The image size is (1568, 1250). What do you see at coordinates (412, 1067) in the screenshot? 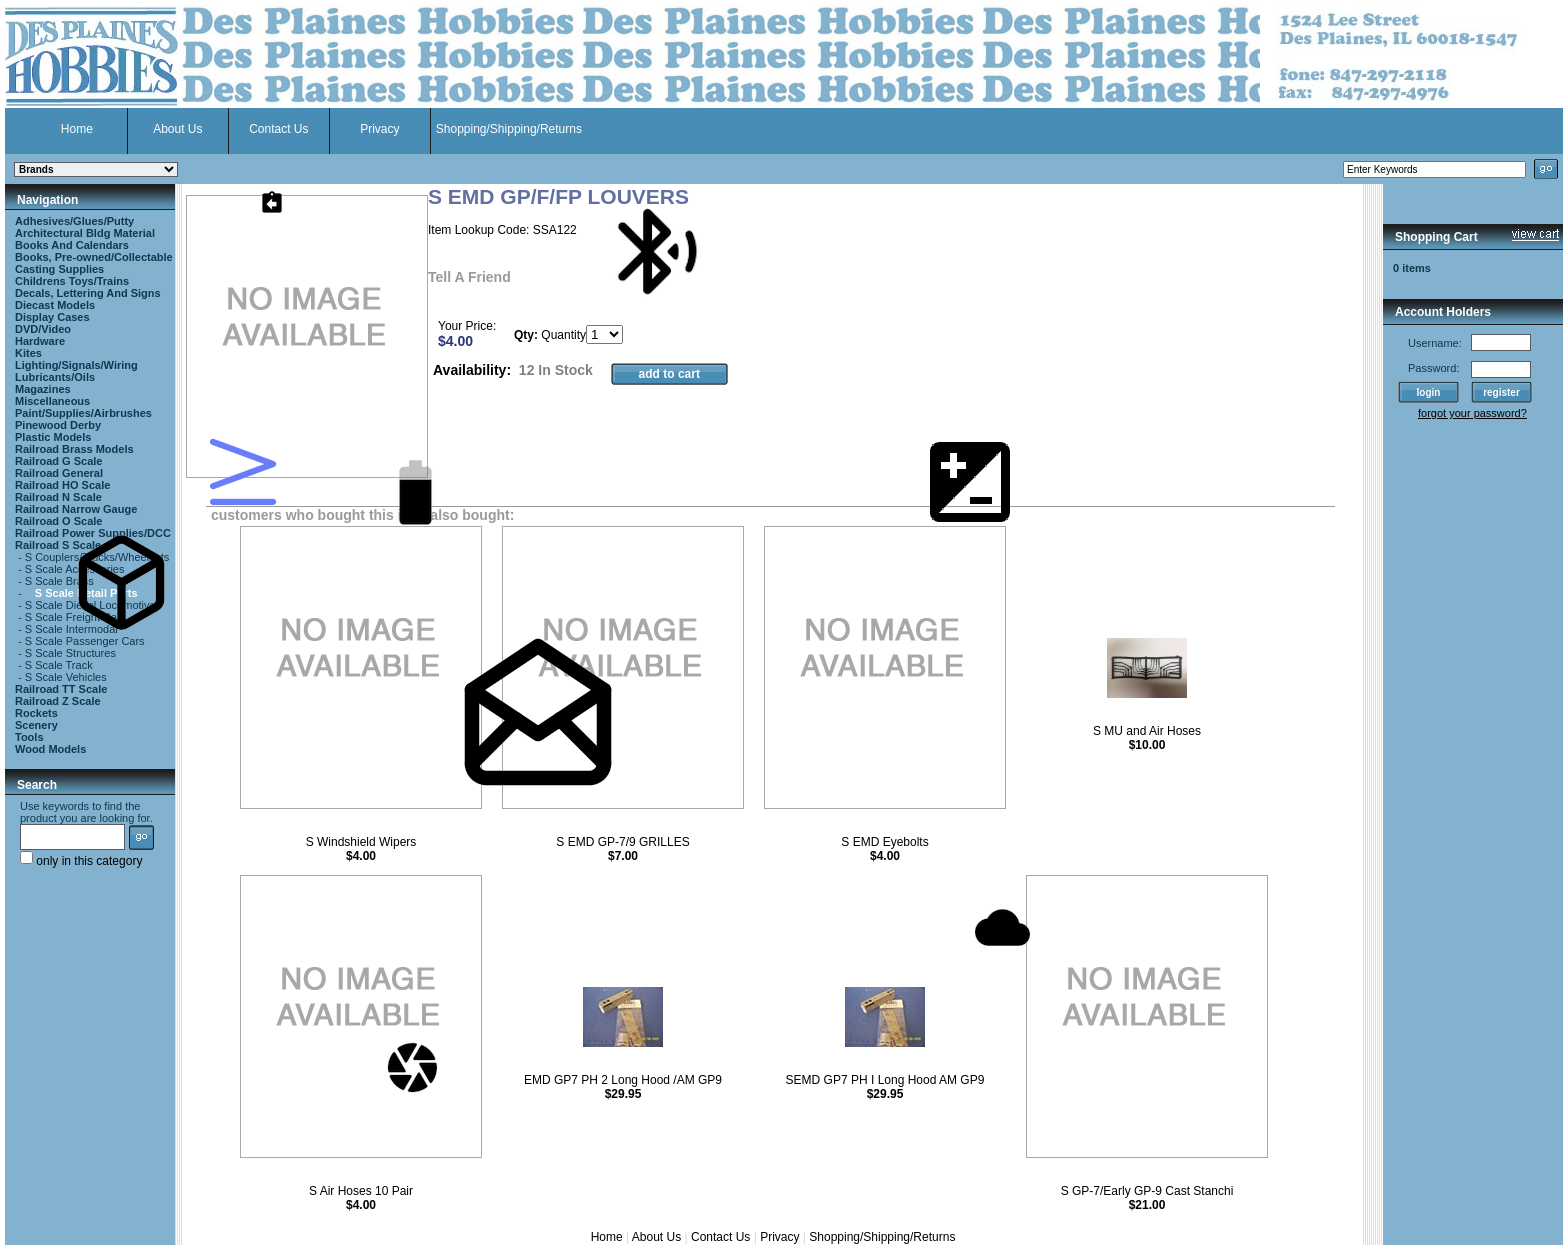
I see `open camera to take a photo` at bounding box center [412, 1067].